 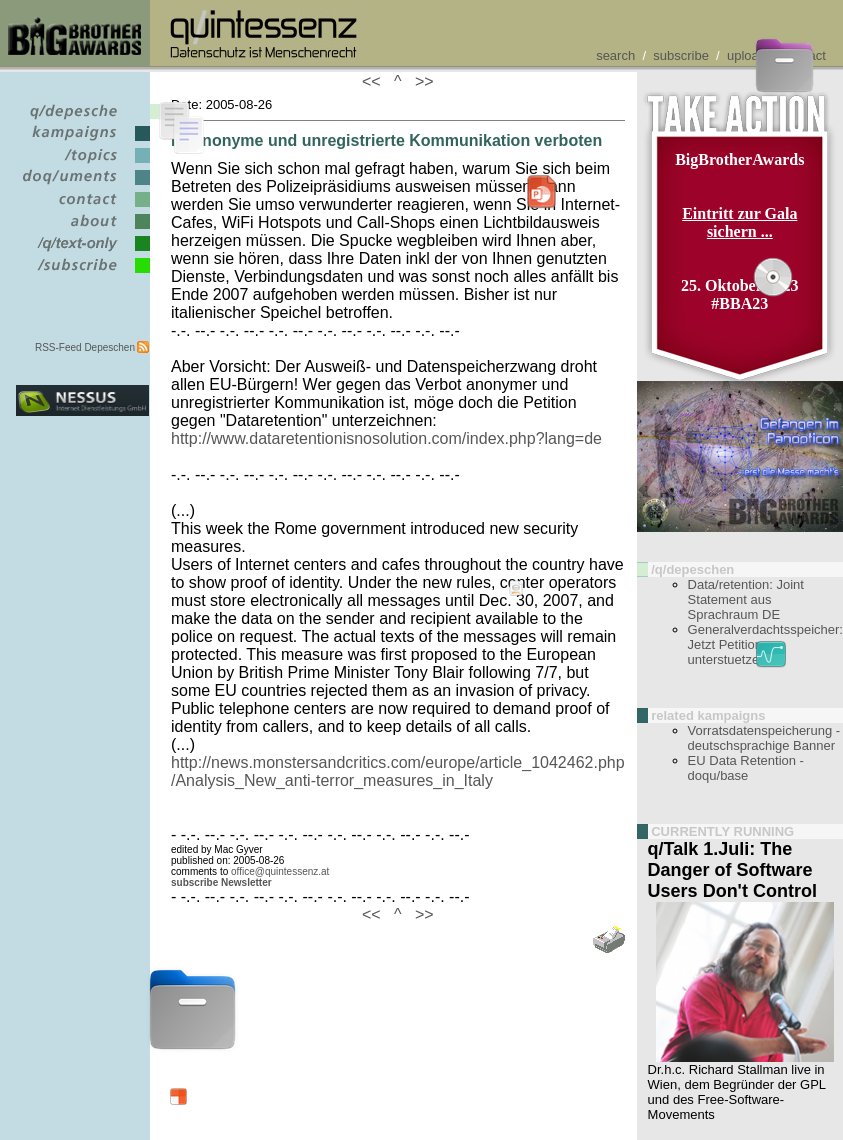 What do you see at coordinates (178, 1096) in the screenshot?
I see `switch to the bottom-left workspace` at bounding box center [178, 1096].